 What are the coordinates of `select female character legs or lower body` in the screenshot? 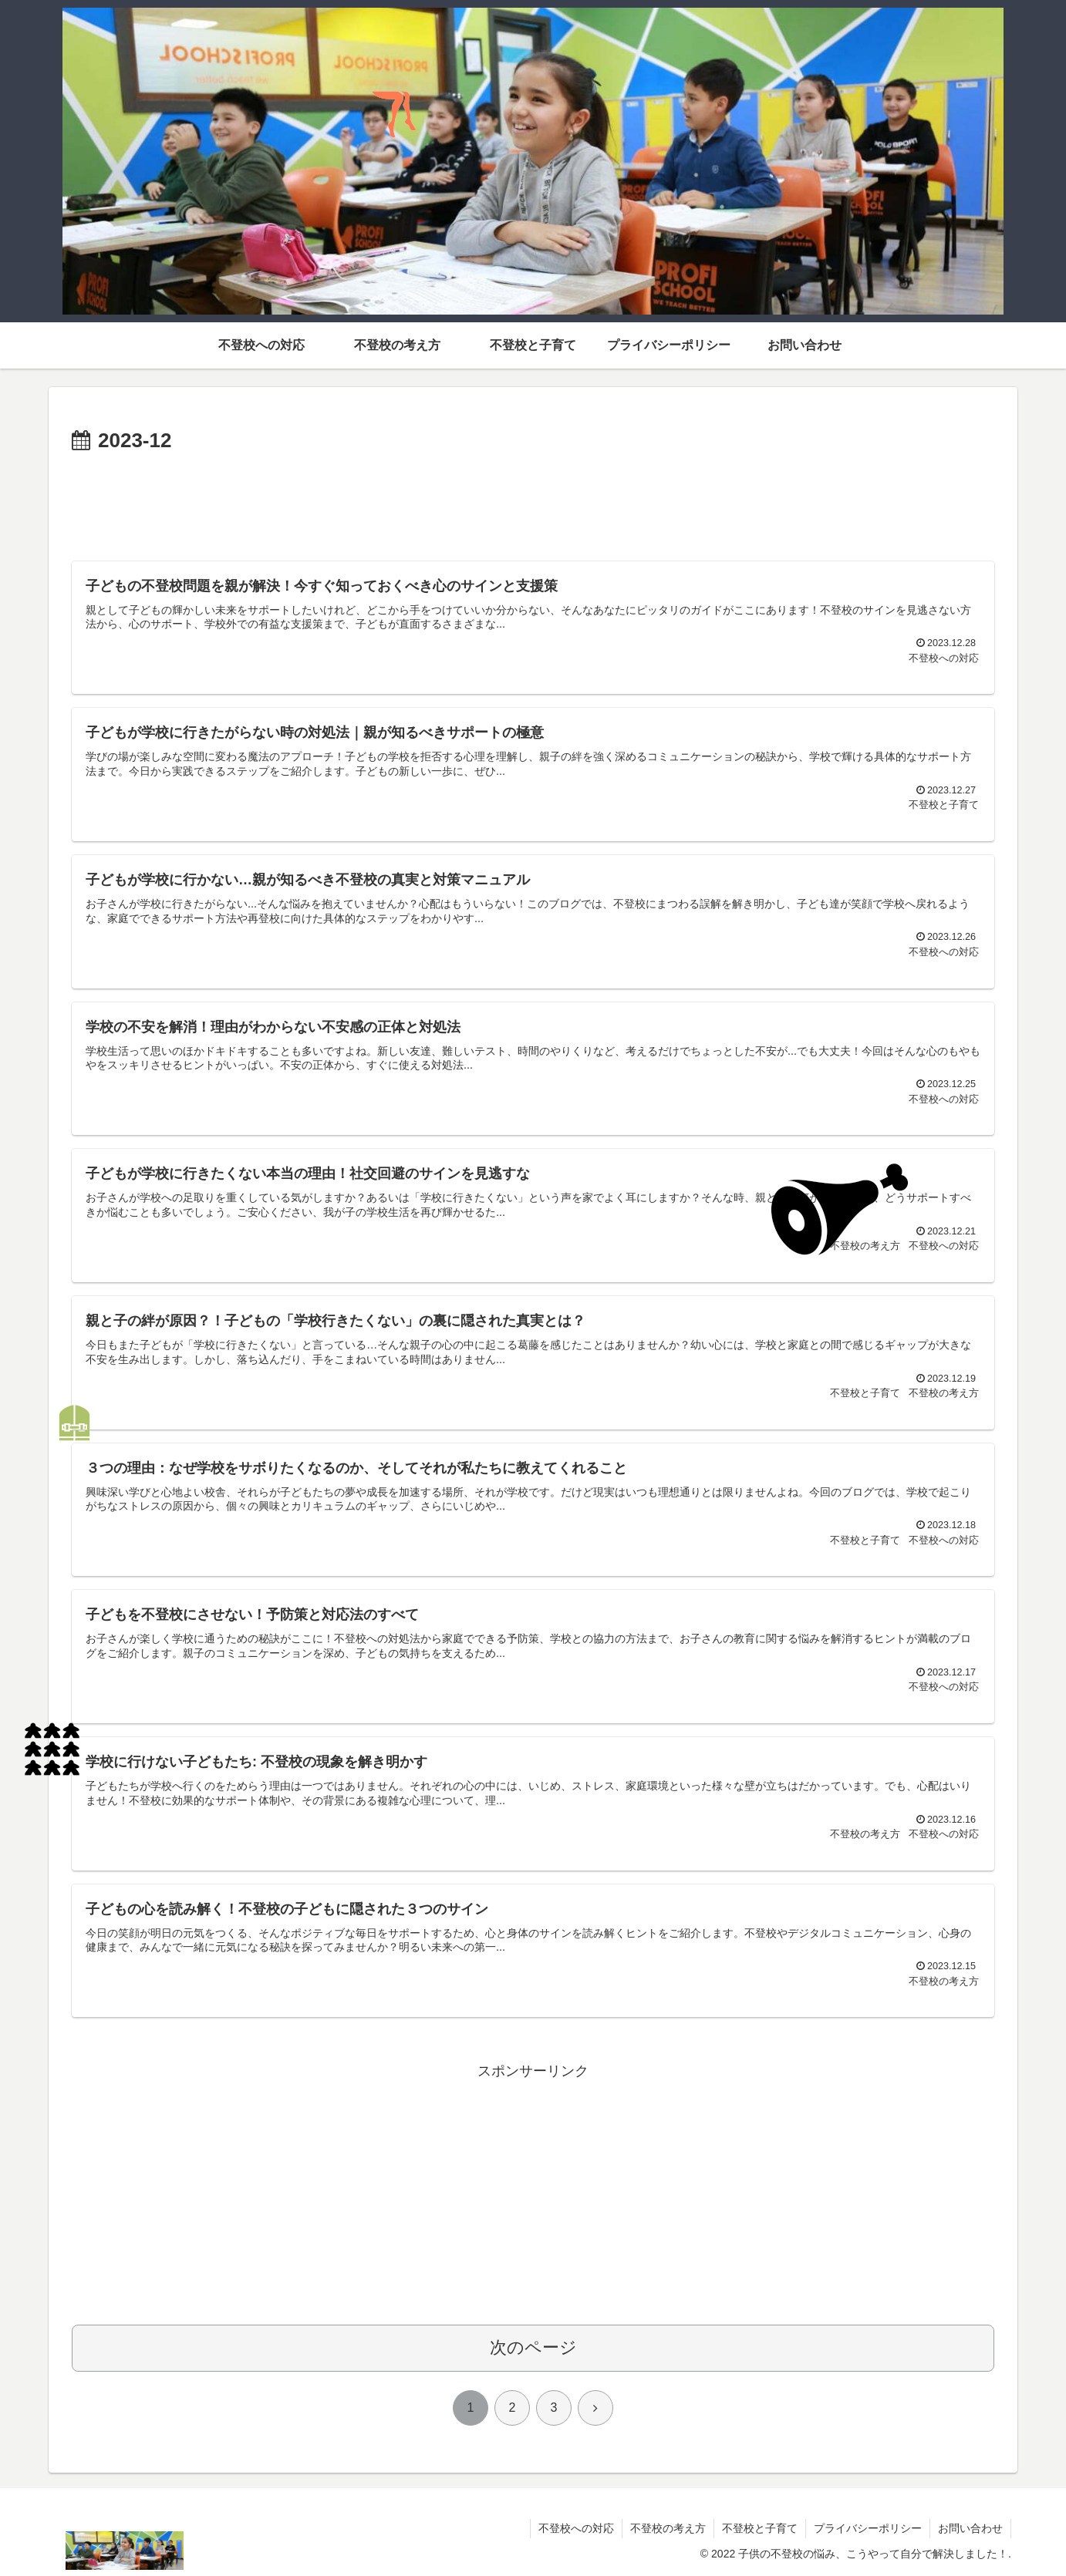 It's located at (393, 114).